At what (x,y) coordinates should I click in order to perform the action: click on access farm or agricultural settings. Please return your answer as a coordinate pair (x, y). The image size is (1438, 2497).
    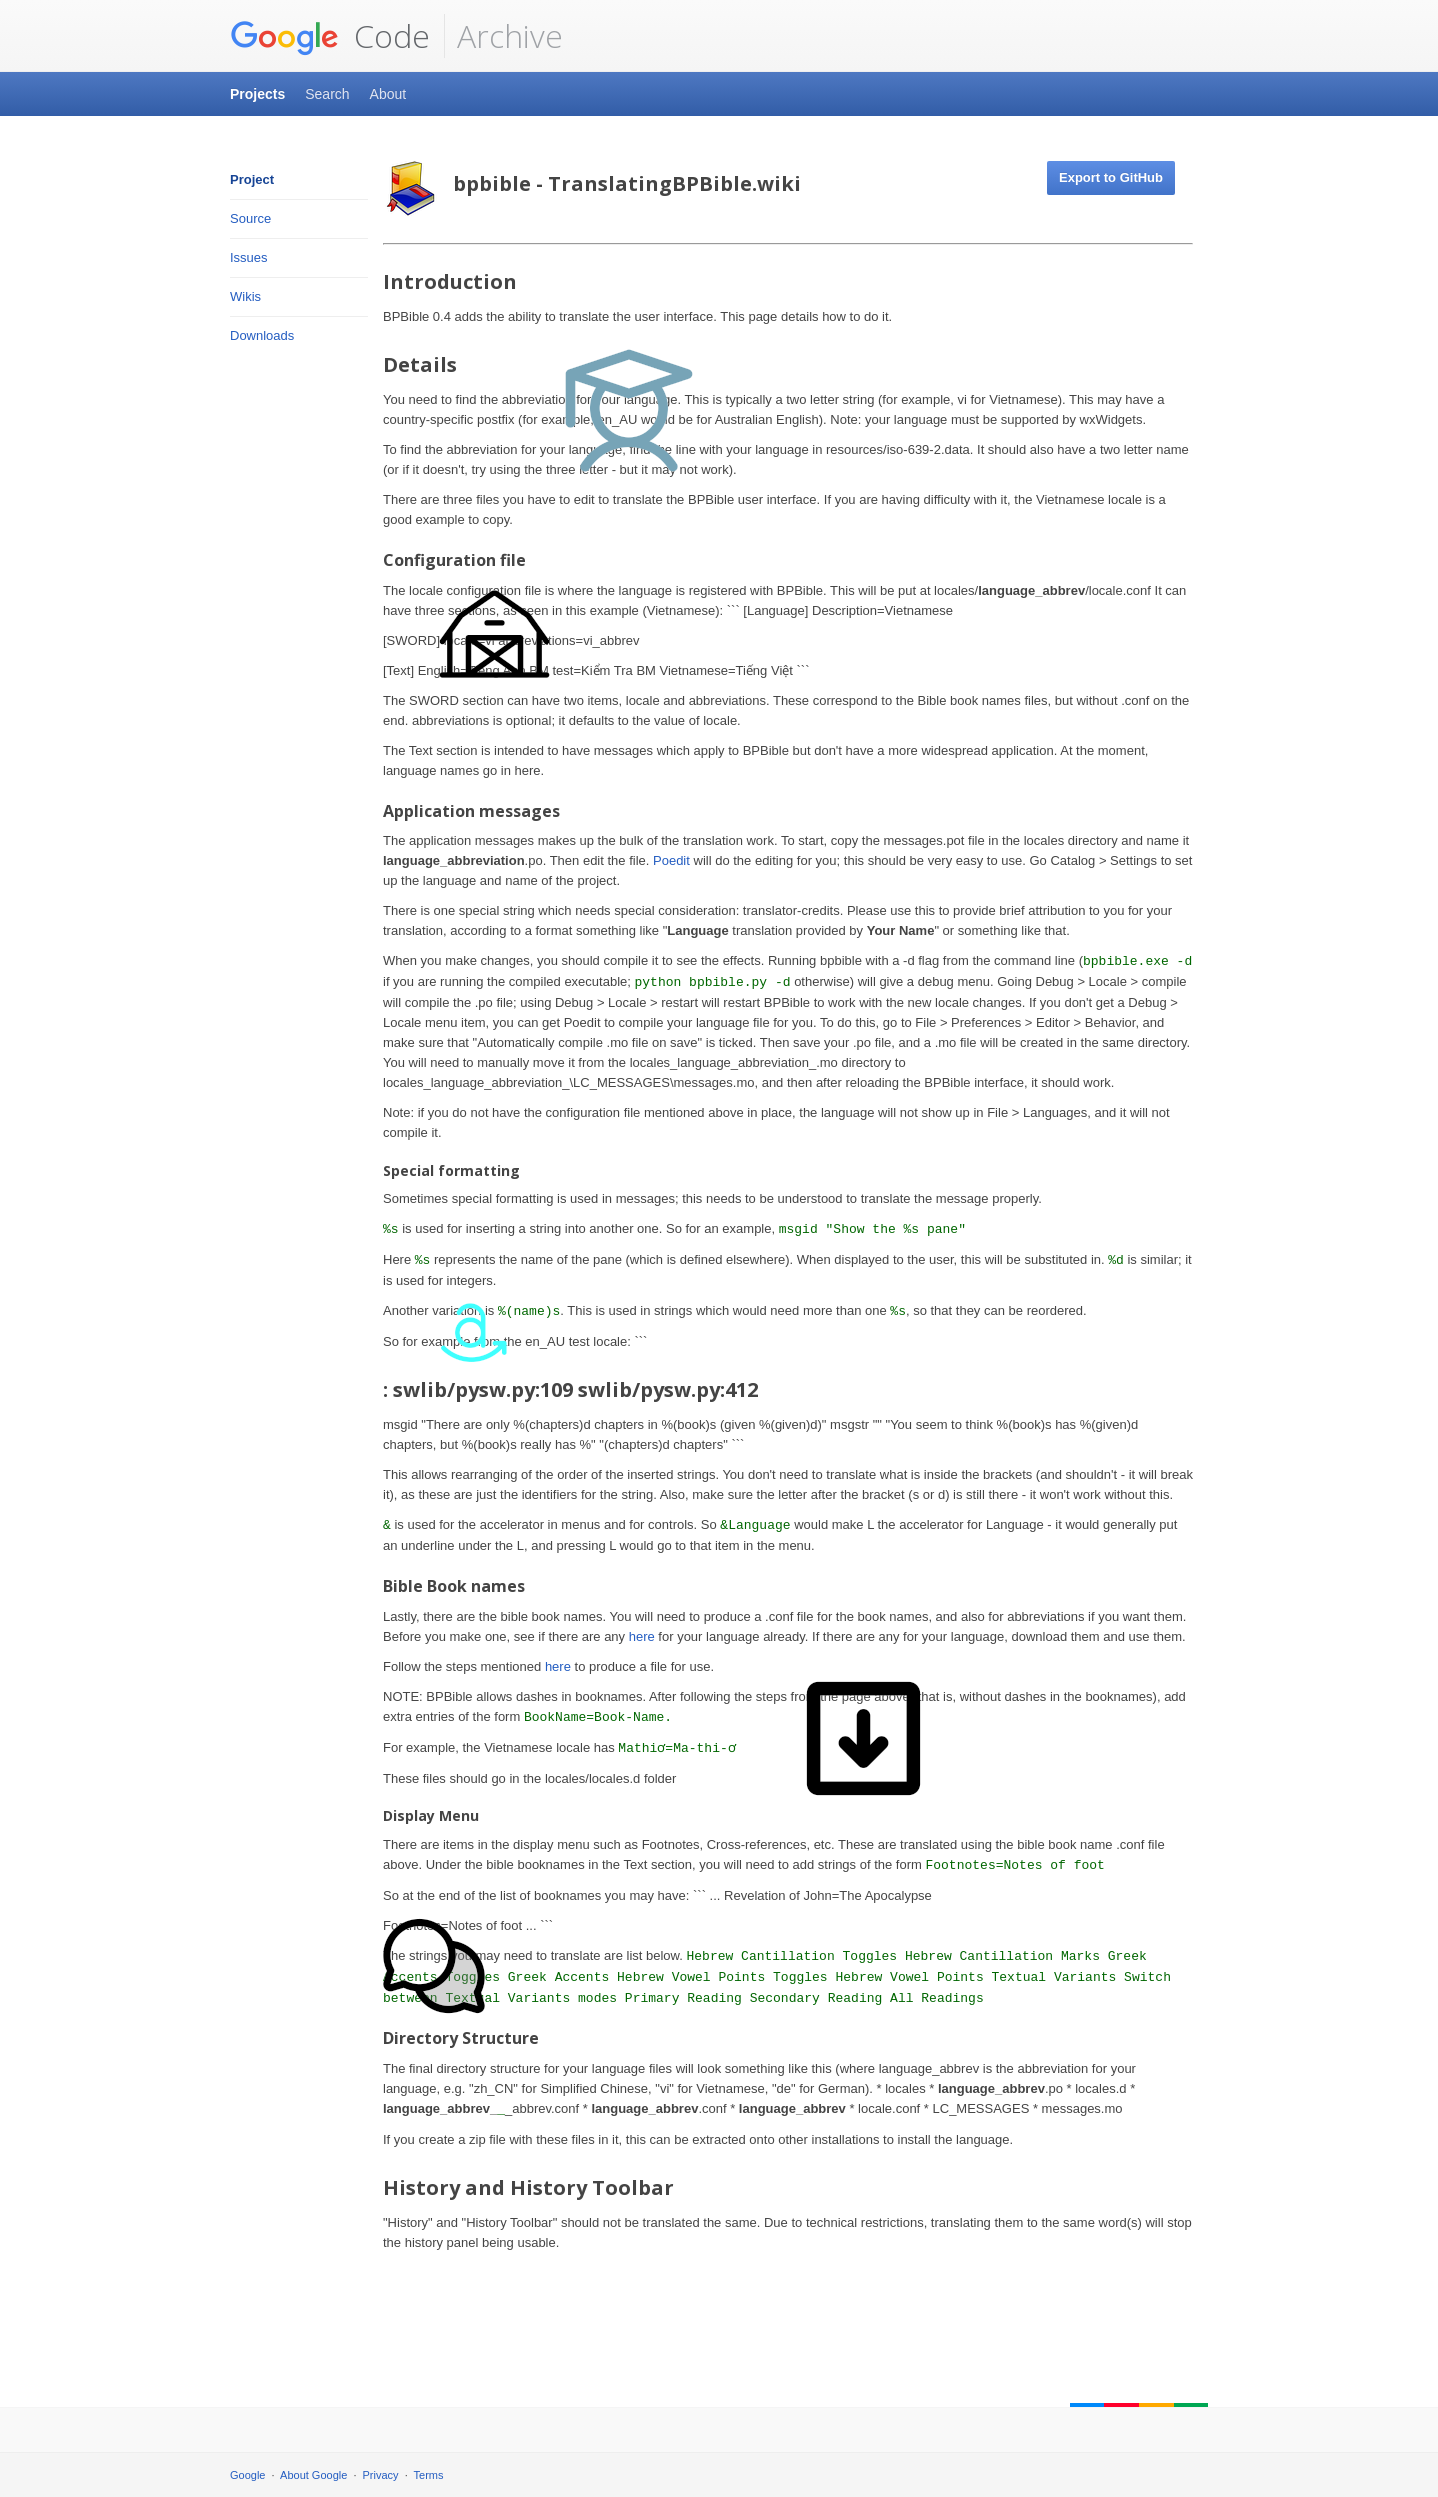
    Looking at the image, I should click on (494, 641).